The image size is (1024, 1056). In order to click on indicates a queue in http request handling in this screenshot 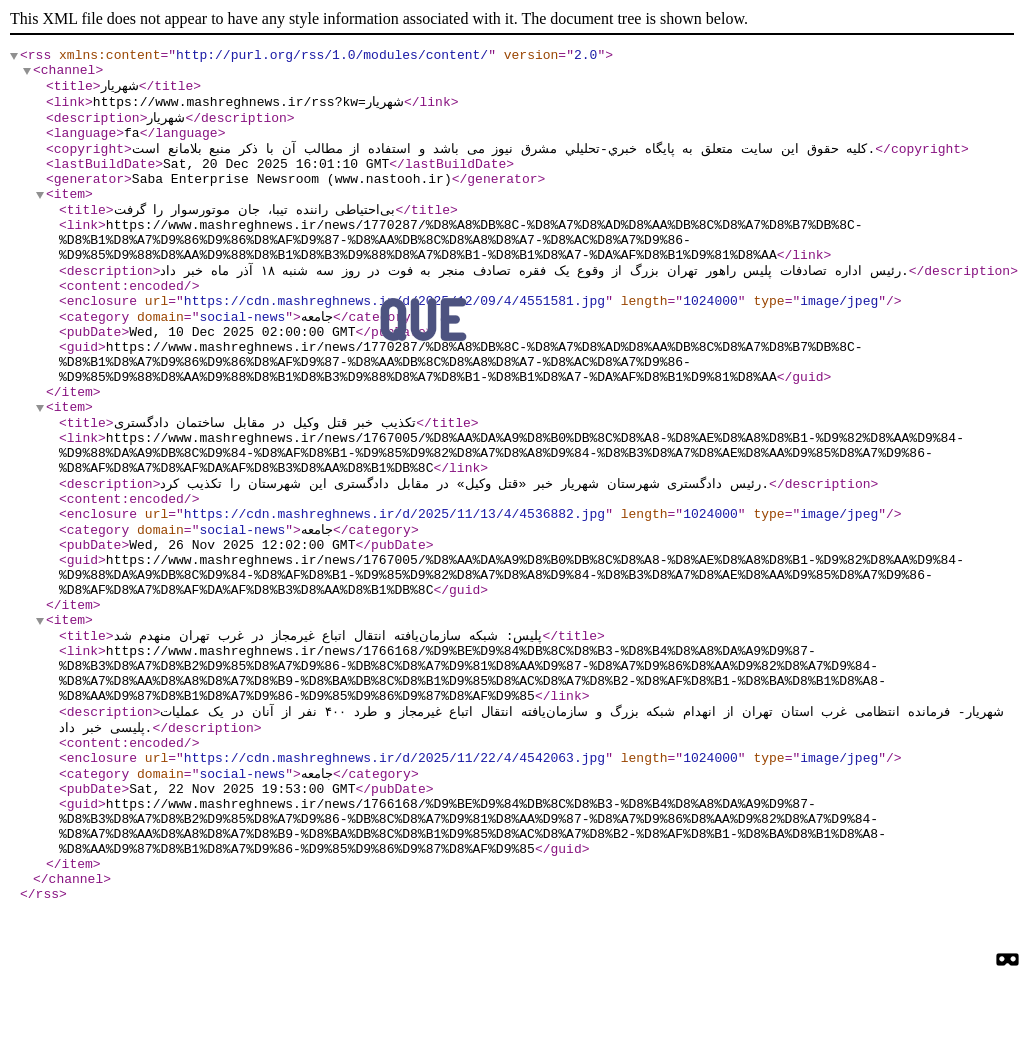, I will do `click(423, 319)`.